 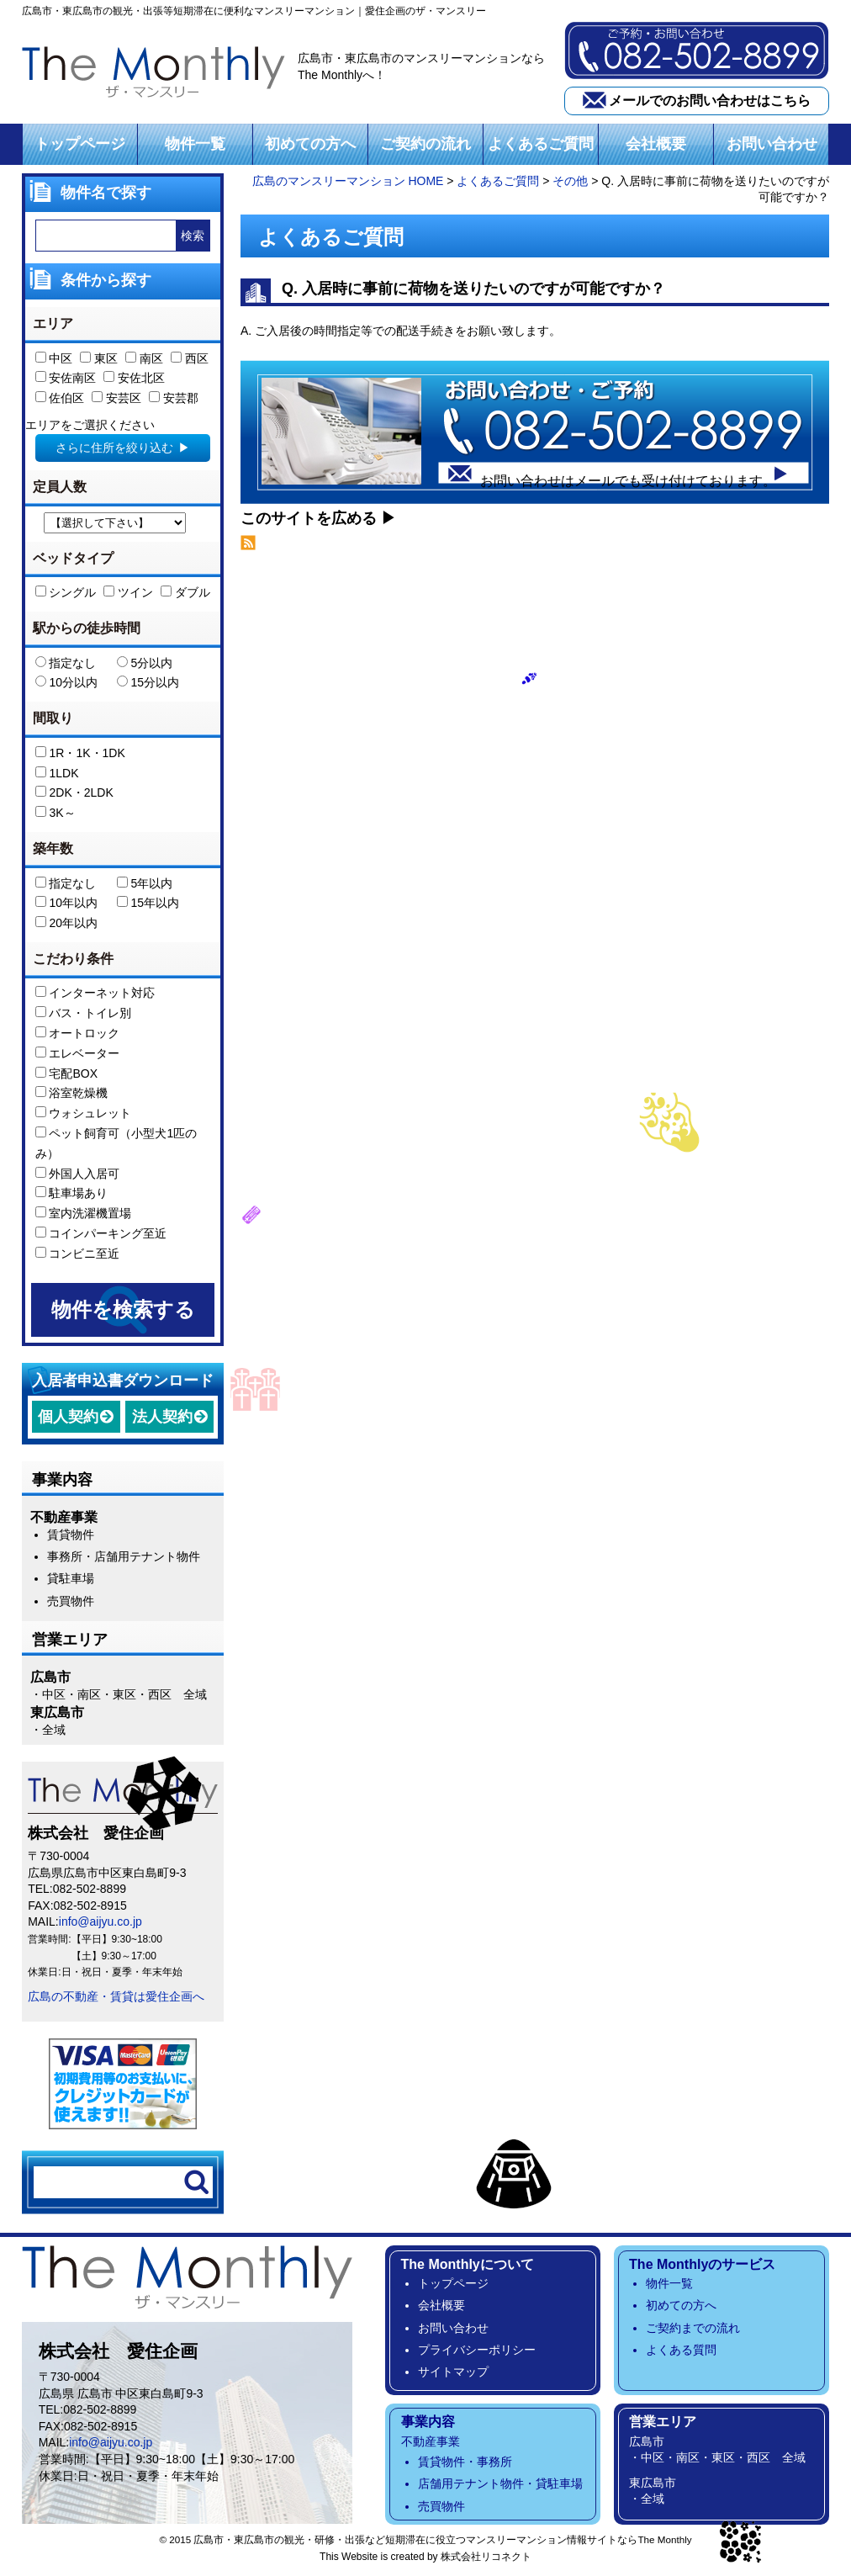 What do you see at coordinates (255, 1386) in the screenshot?
I see `access the graveyard or cemetery area in-game` at bounding box center [255, 1386].